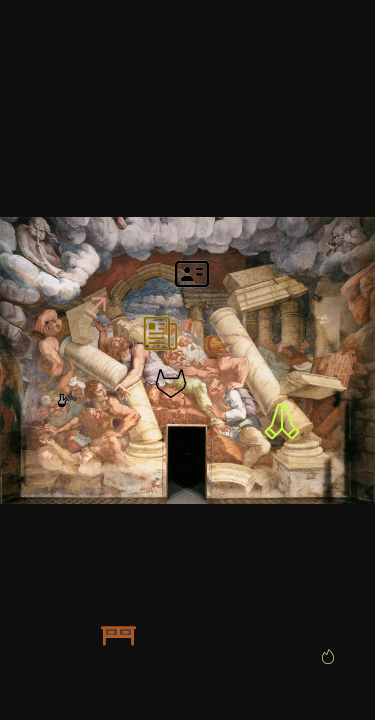  What do you see at coordinates (118, 635) in the screenshot?
I see `access workspace or office settings` at bounding box center [118, 635].